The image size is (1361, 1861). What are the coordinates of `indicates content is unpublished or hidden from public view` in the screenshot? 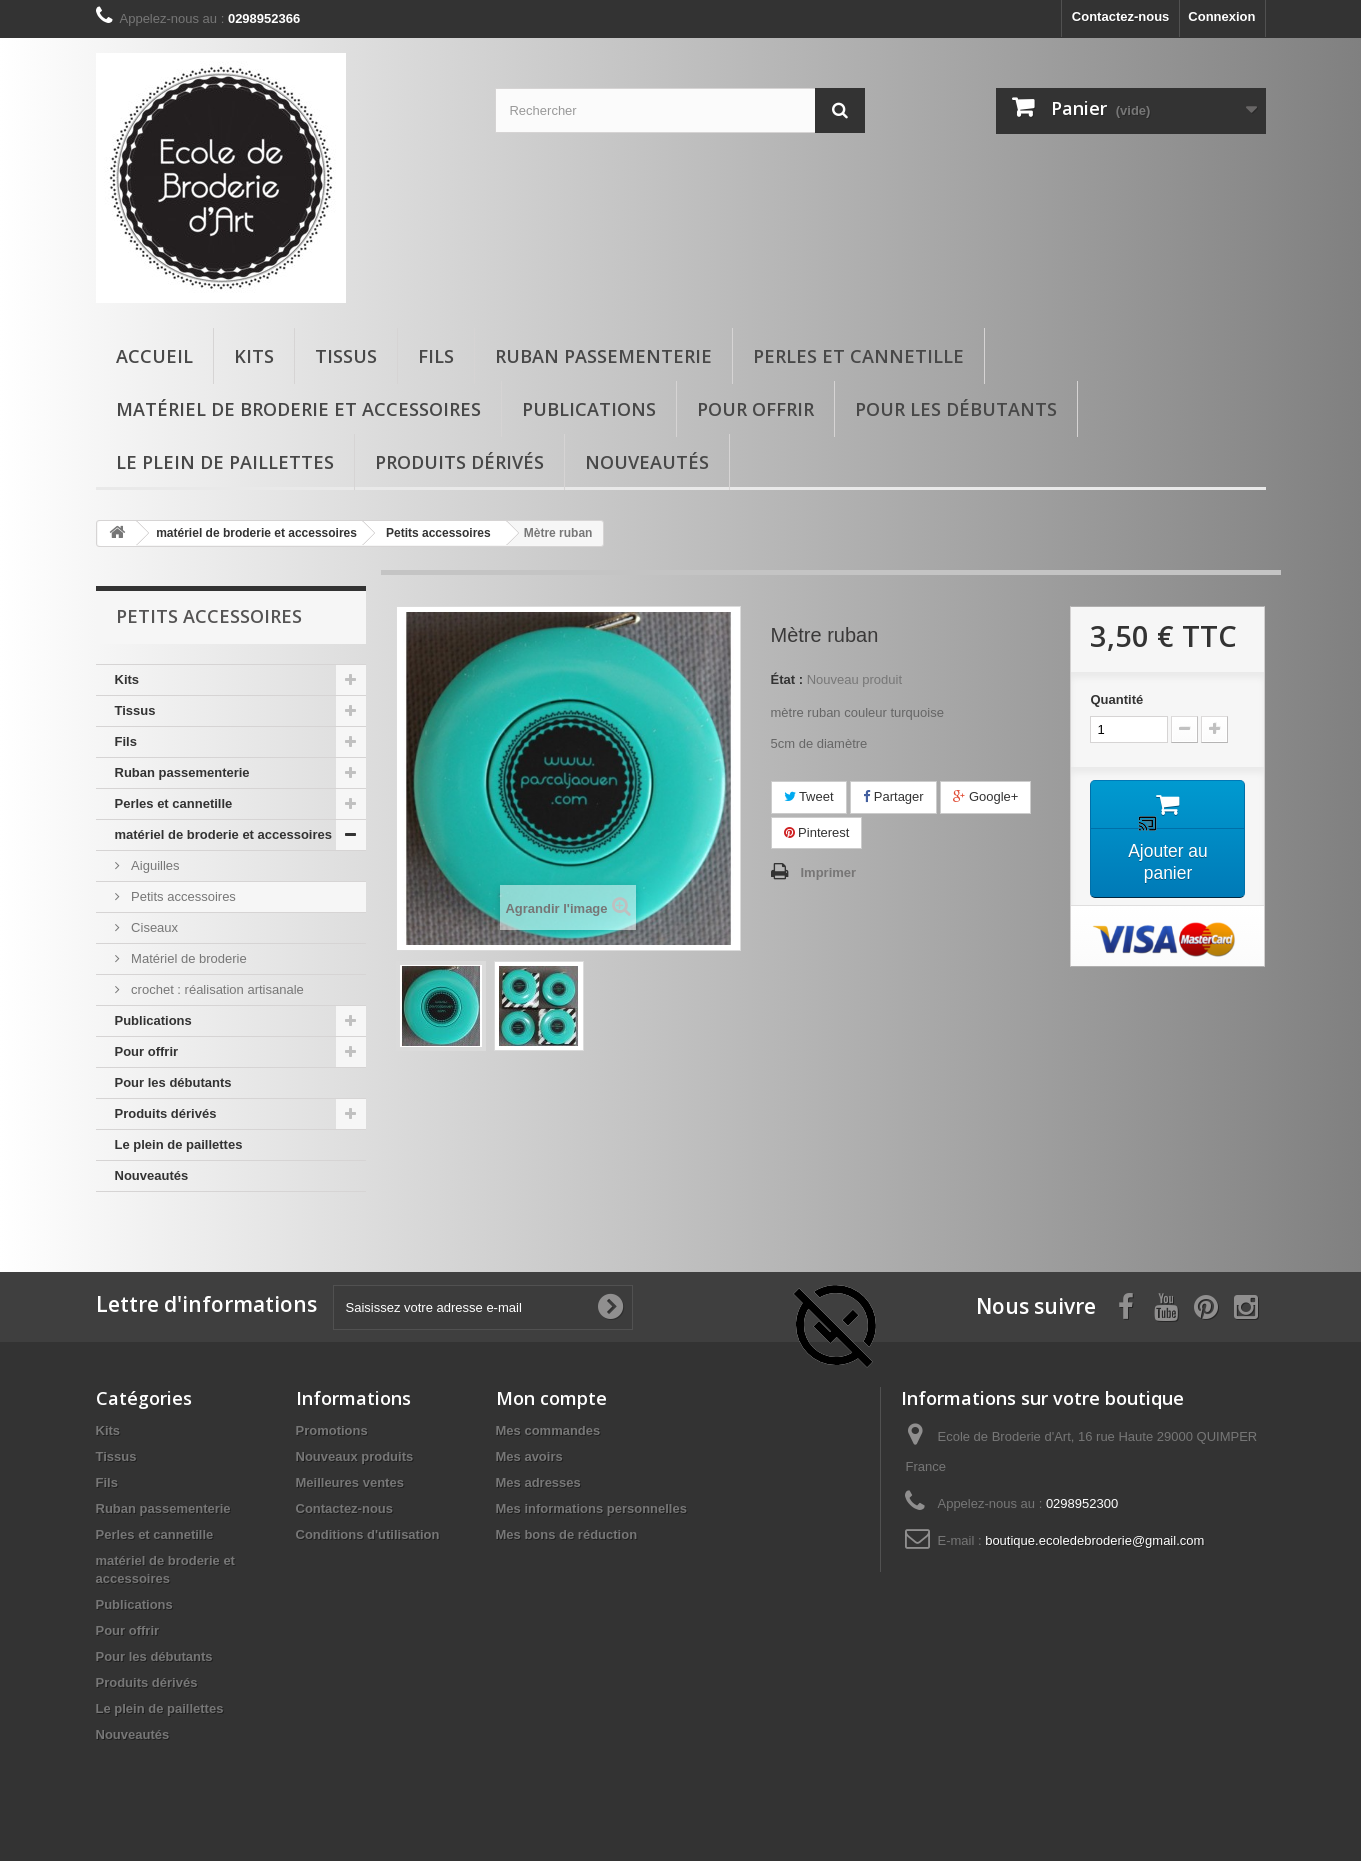 It's located at (836, 1325).